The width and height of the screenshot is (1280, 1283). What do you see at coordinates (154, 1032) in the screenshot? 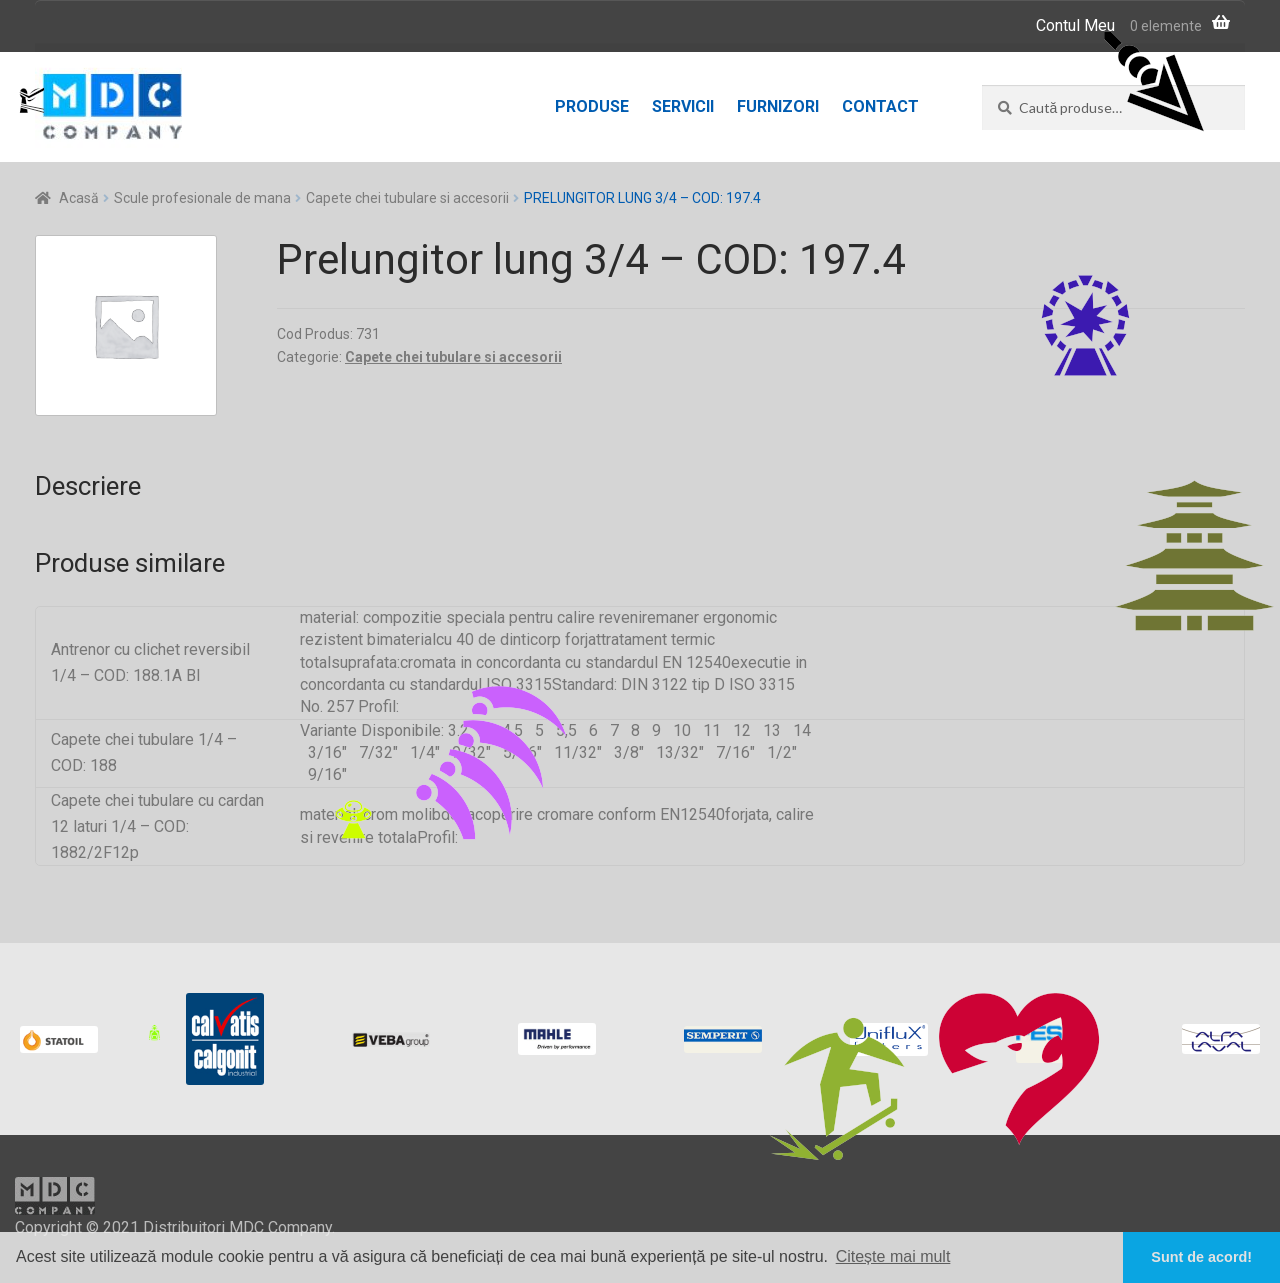
I see `browse hoodies or casual apparel` at bounding box center [154, 1032].